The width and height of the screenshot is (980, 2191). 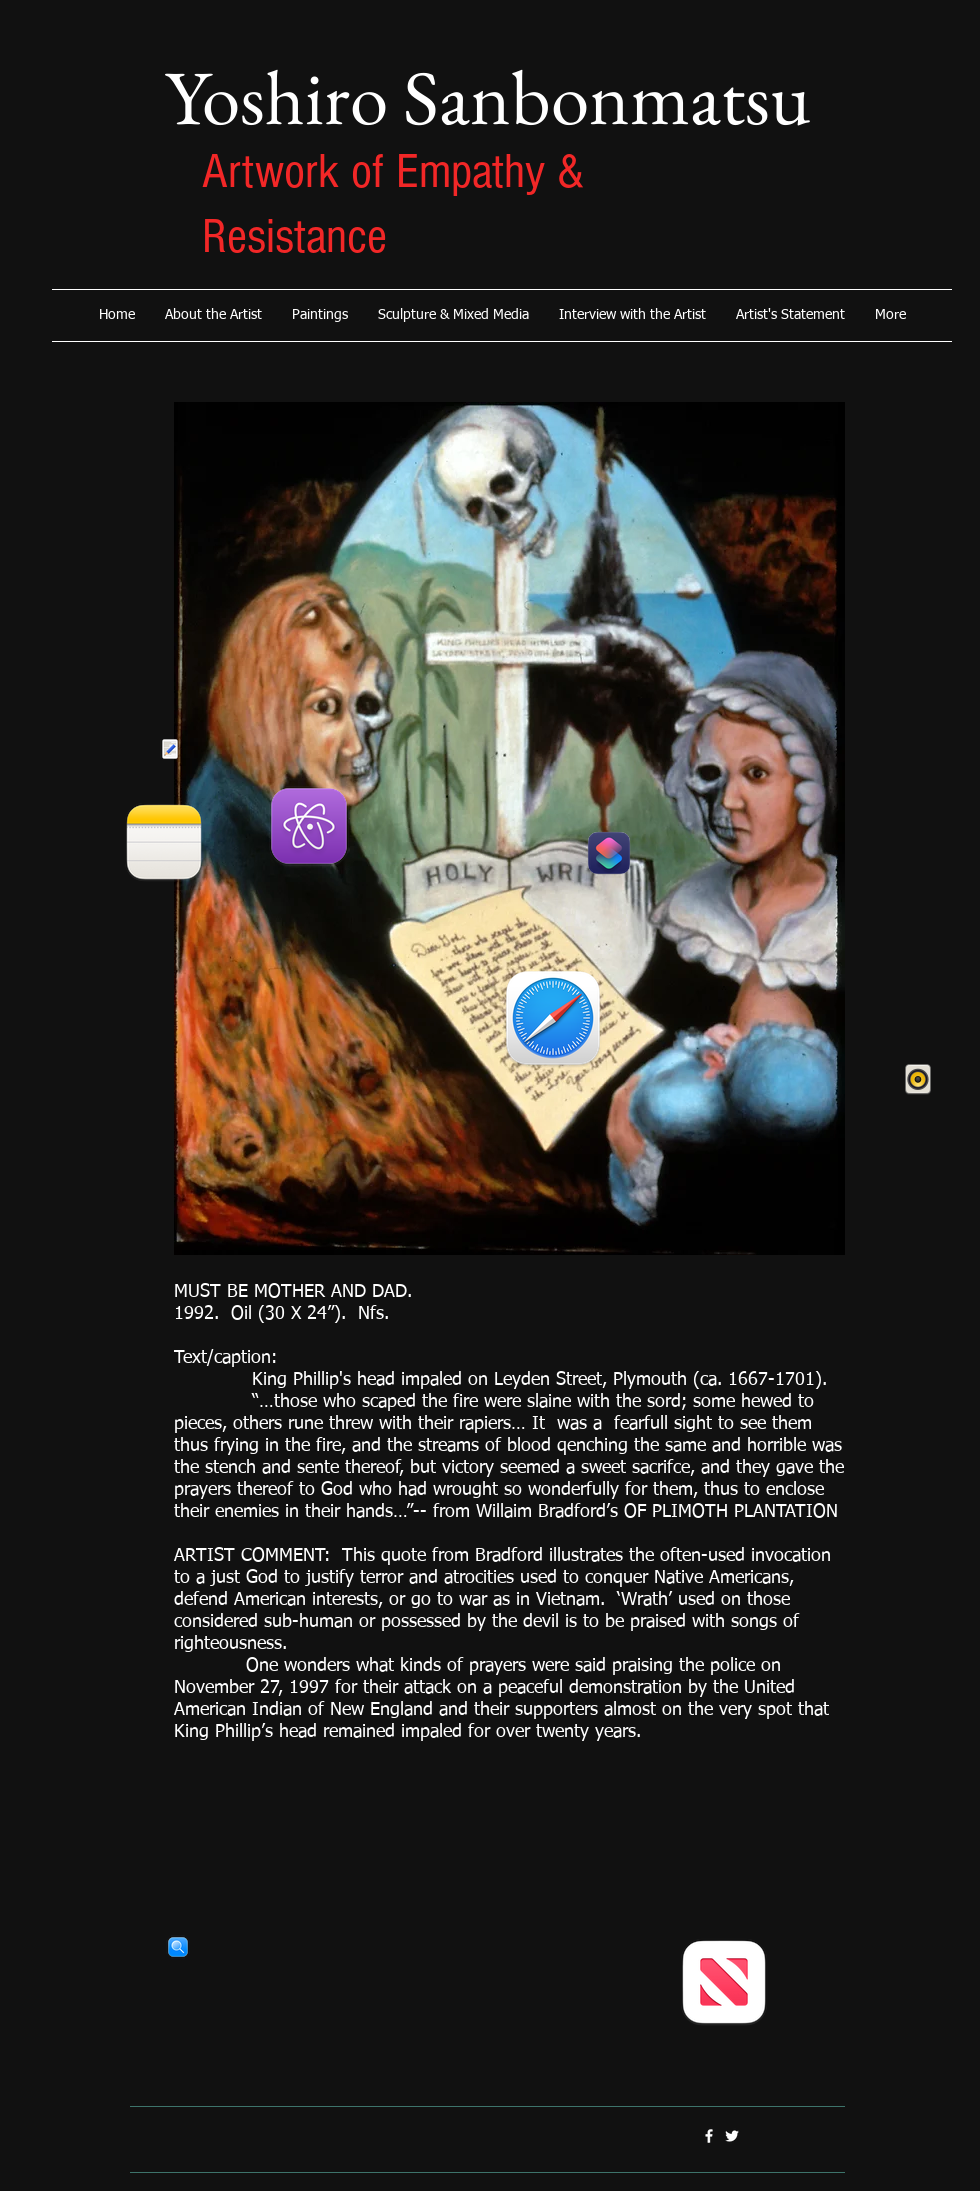 What do you see at coordinates (553, 1018) in the screenshot?
I see `open Safari web browser` at bounding box center [553, 1018].